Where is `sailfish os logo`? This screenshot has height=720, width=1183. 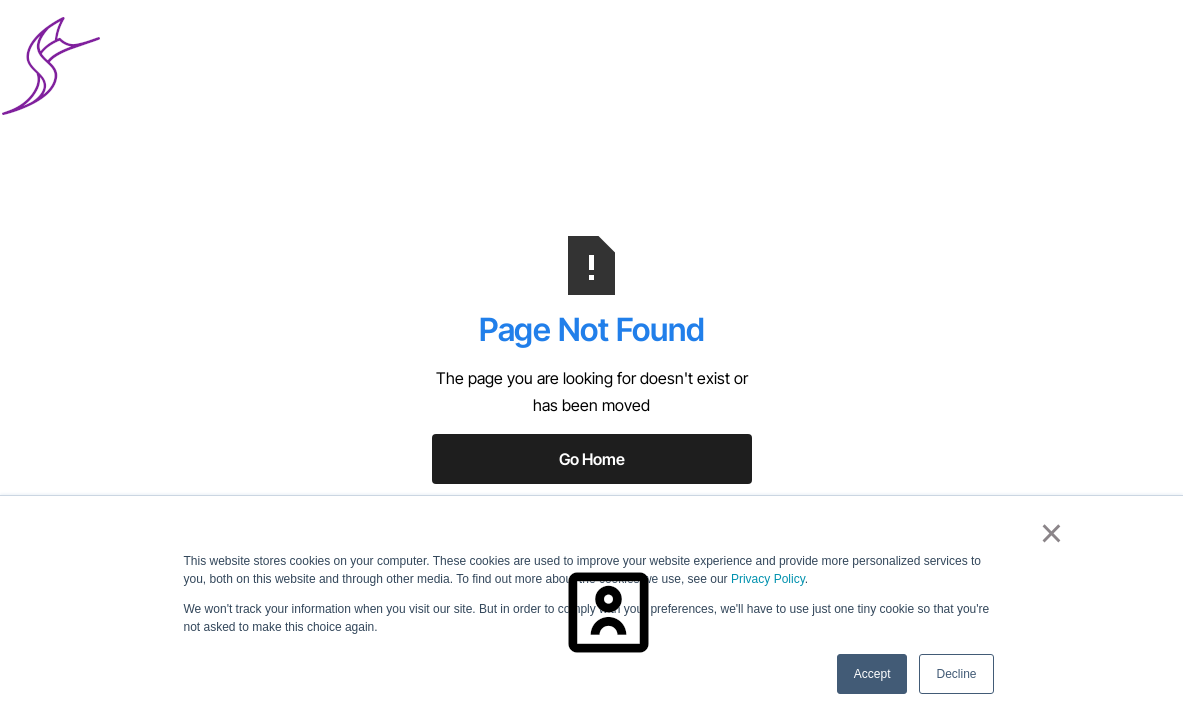
sailfish os logo is located at coordinates (51, 66).